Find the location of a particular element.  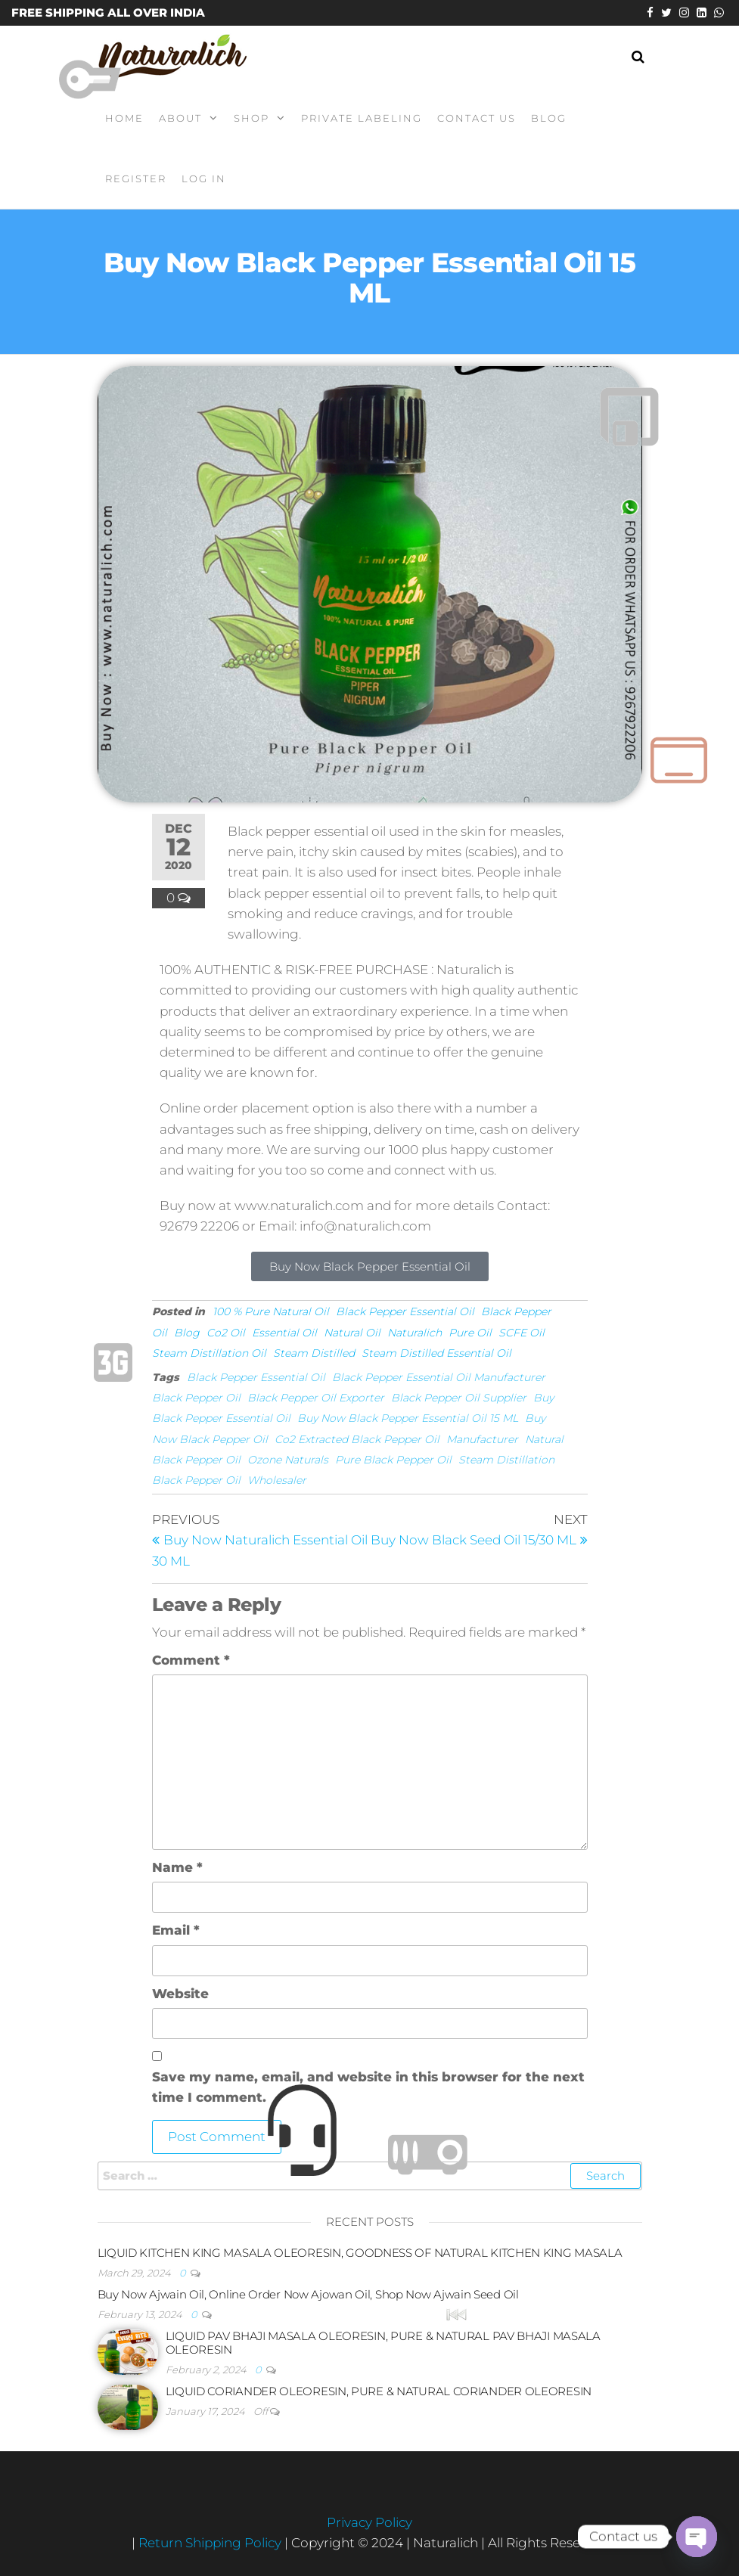

indicates 3G cellular network connection is located at coordinates (113, 1362).